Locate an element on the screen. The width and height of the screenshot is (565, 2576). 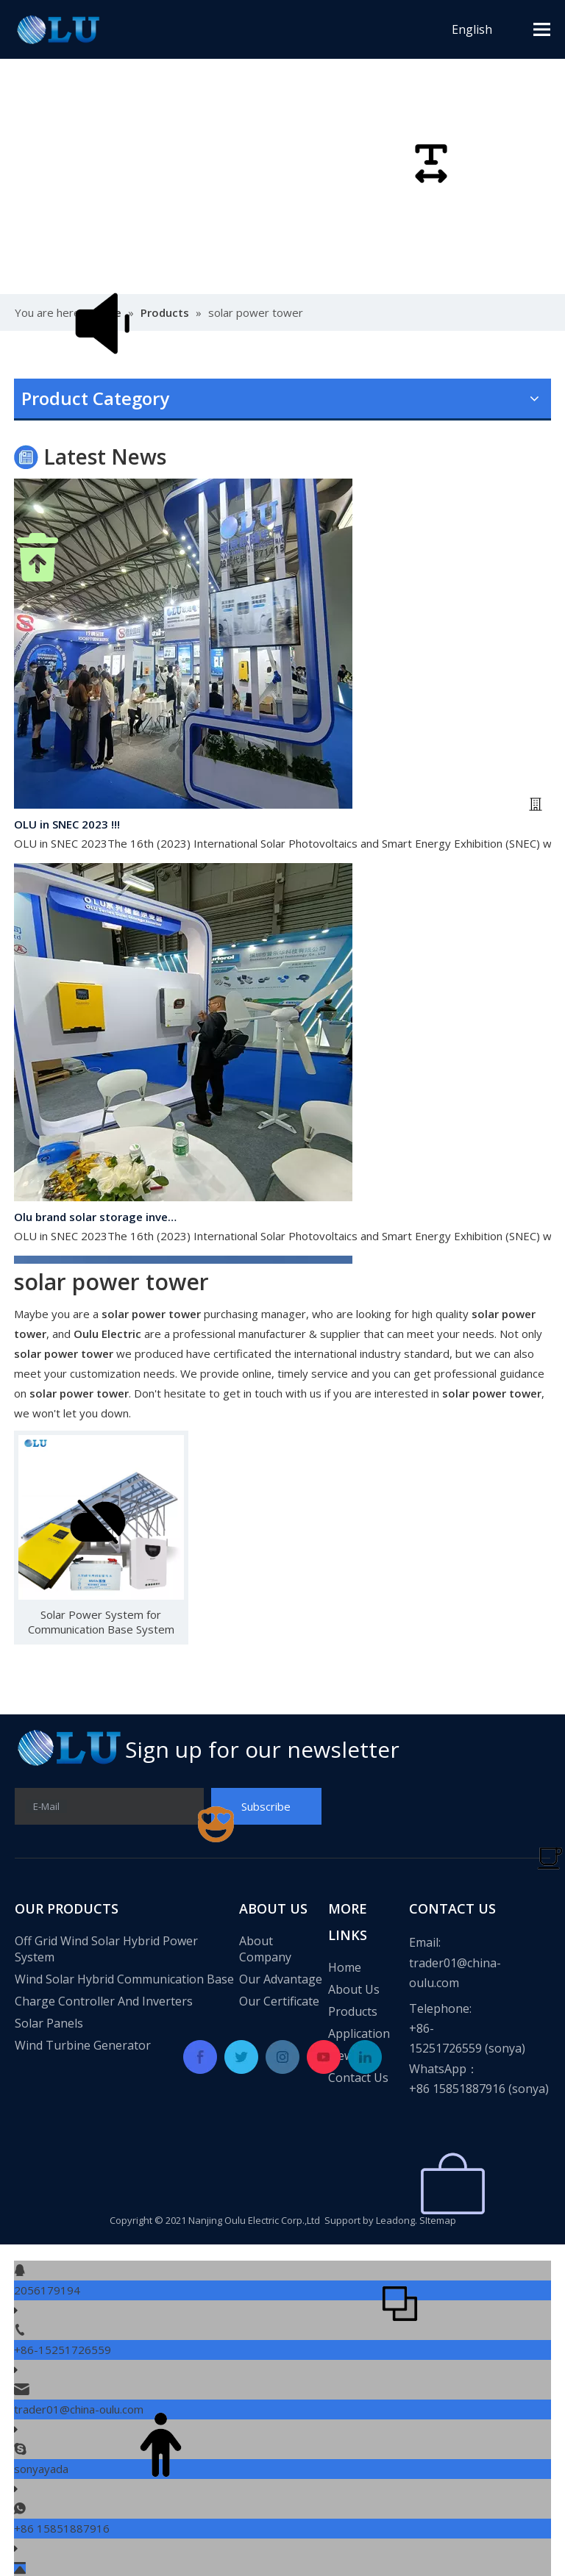
view company or business information is located at coordinates (536, 804).